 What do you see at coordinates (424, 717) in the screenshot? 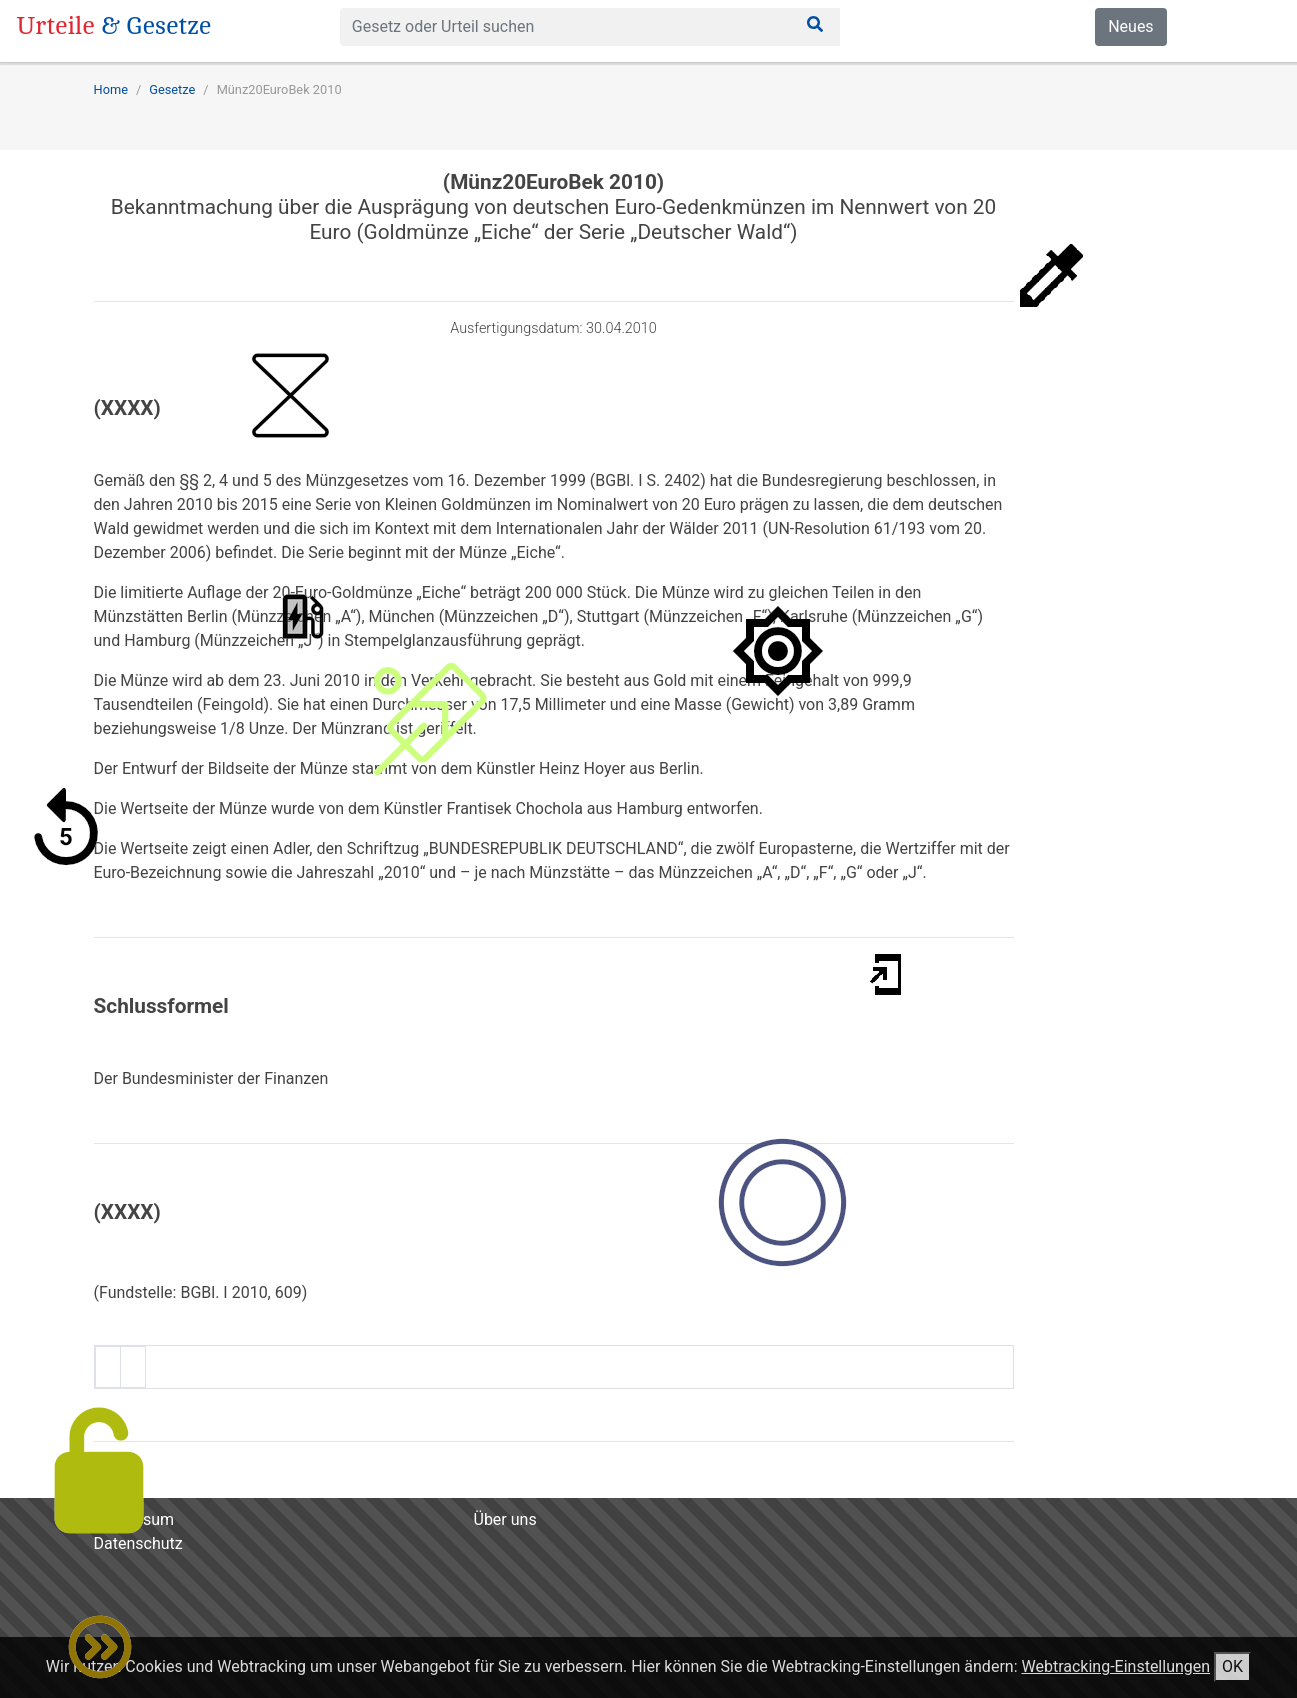
I see `access cricket sports scores or updates` at bounding box center [424, 717].